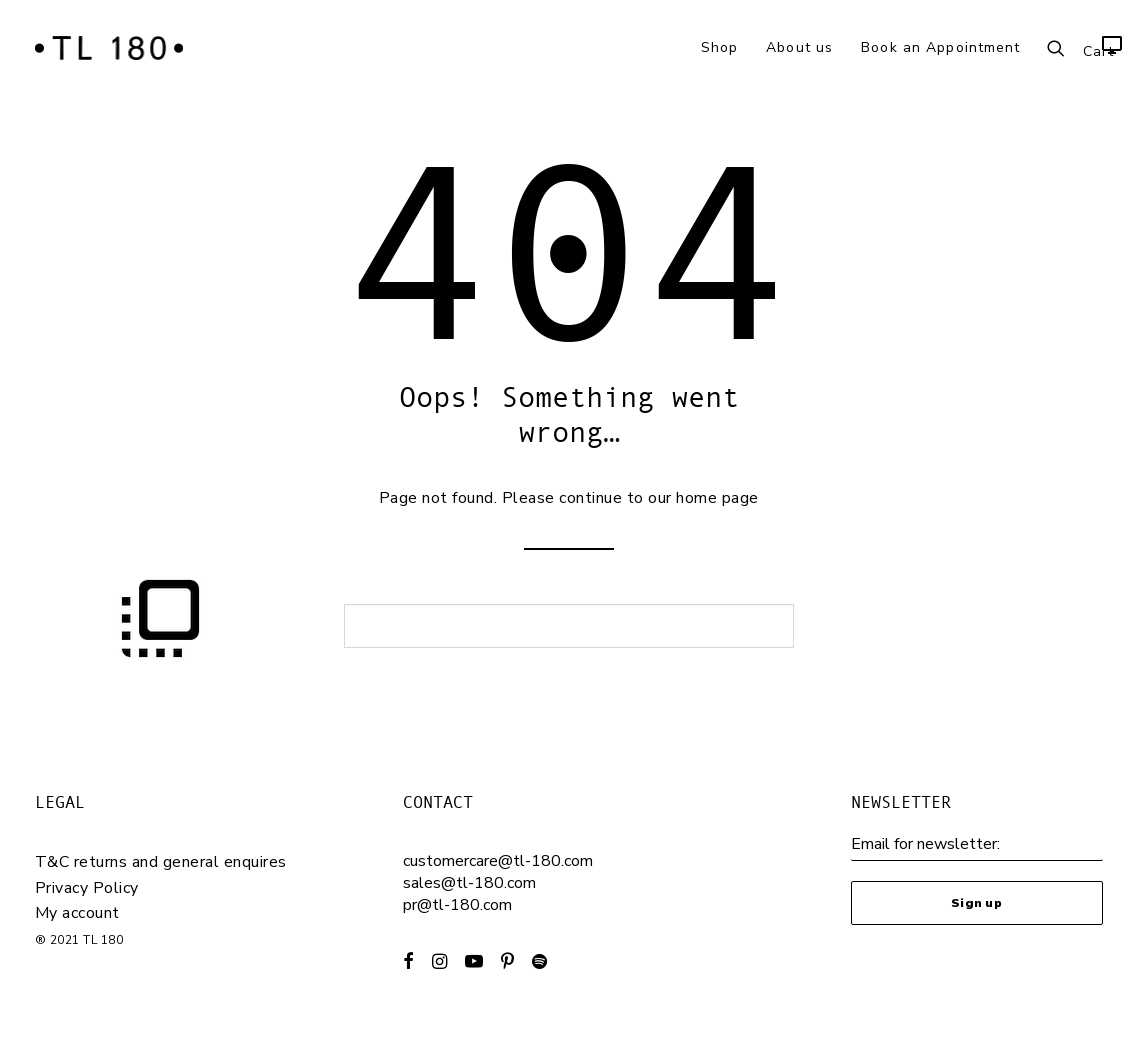  What do you see at coordinates (160, 618) in the screenshot?
I see `bring selected element to front of layer stack` at bounding box center [160, 618].